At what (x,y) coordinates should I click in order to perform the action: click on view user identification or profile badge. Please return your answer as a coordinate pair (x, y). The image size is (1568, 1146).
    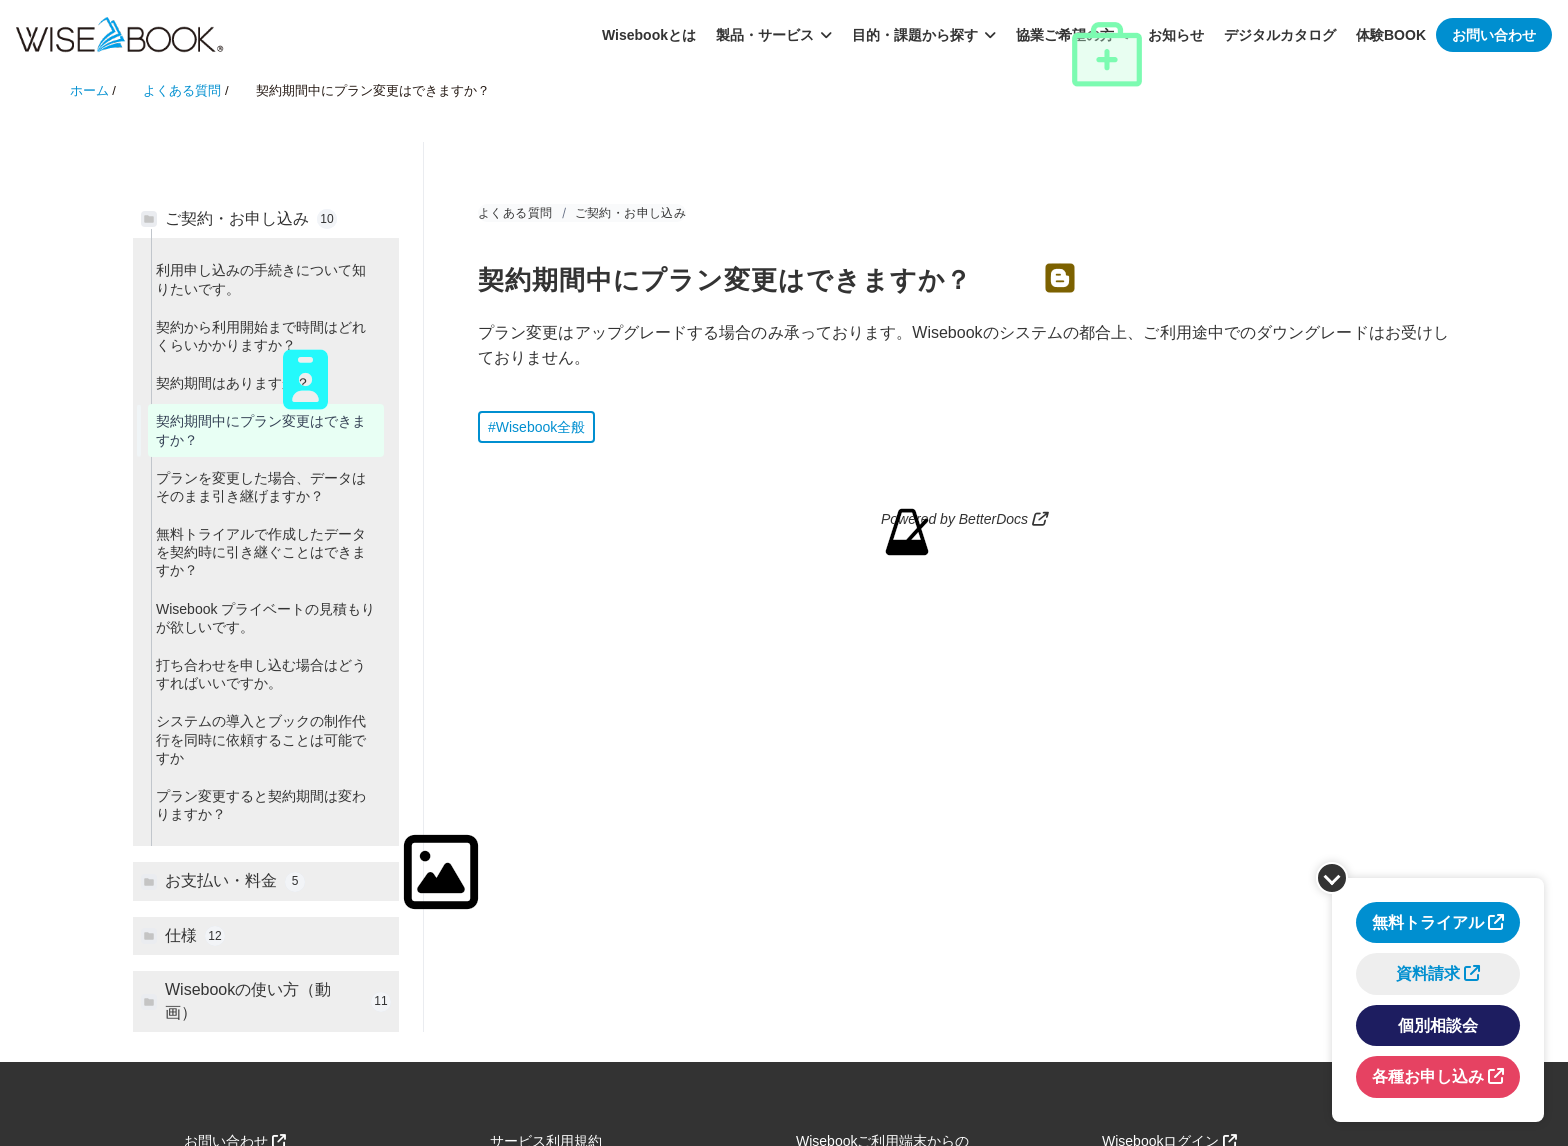
    Looking at the image, I should click on (305, 379).